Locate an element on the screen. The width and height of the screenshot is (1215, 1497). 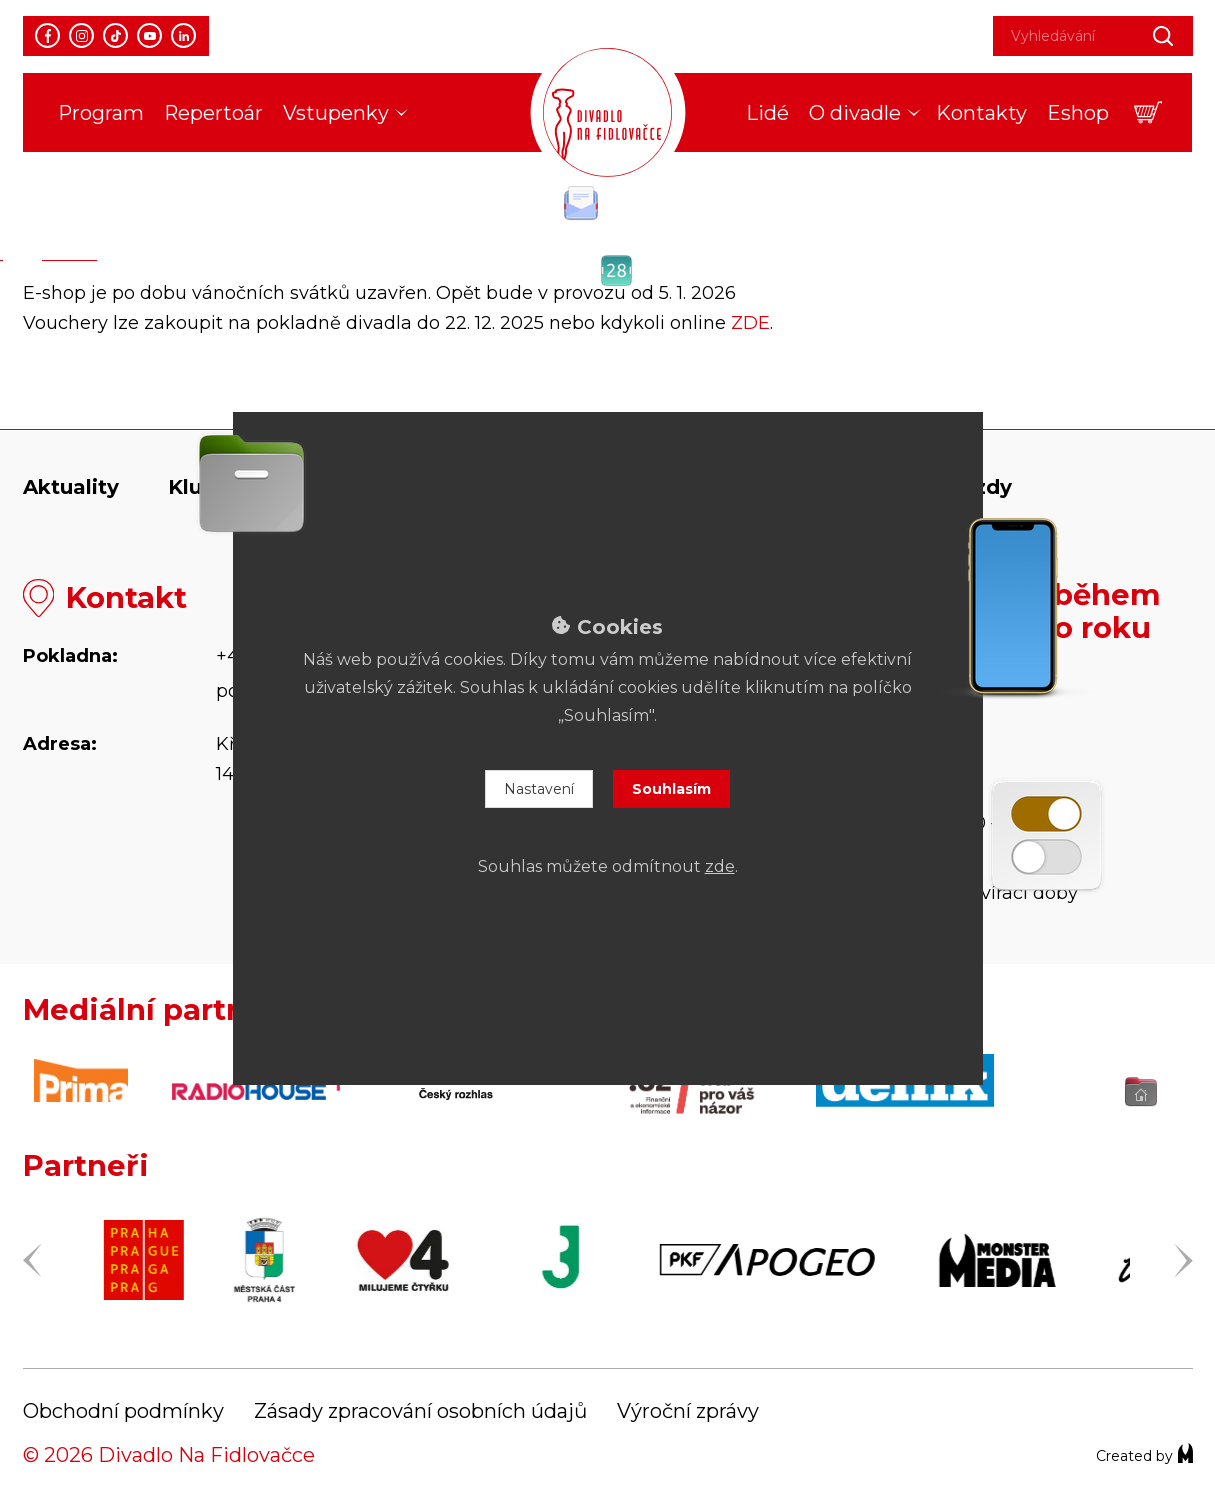
open the file manager is located at coordinates (251, 483).